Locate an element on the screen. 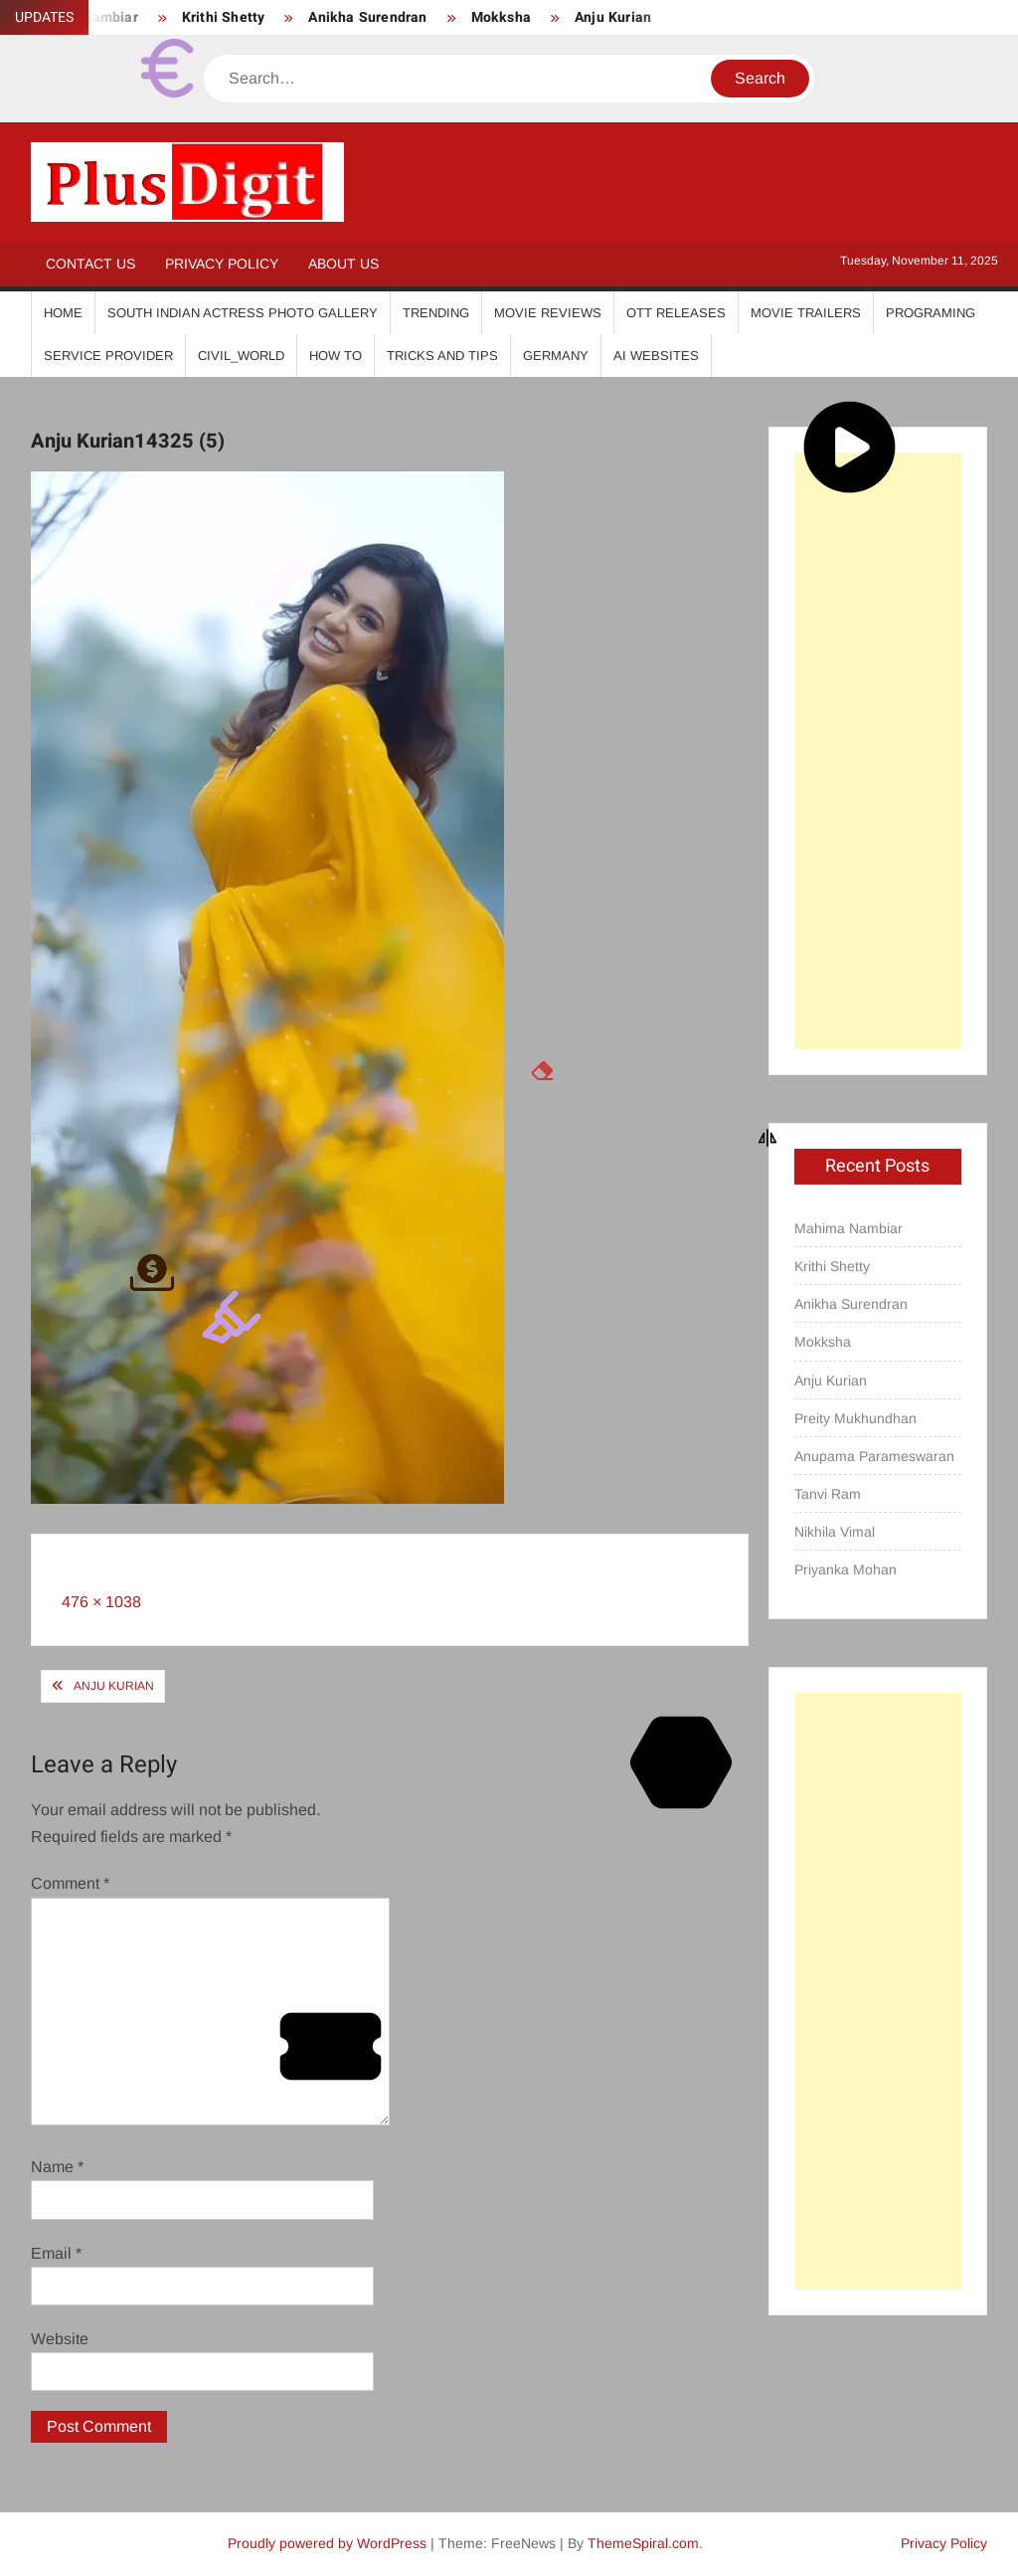  make a donation is located at coordinates (152, 1271).